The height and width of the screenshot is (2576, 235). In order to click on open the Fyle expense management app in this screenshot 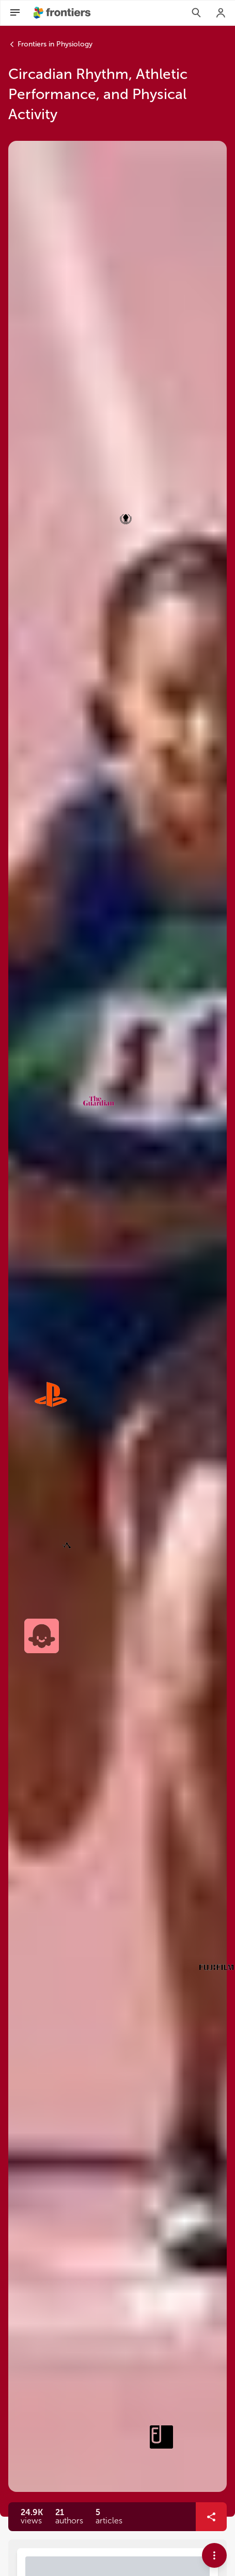, I will do `click(161, 2437)`.